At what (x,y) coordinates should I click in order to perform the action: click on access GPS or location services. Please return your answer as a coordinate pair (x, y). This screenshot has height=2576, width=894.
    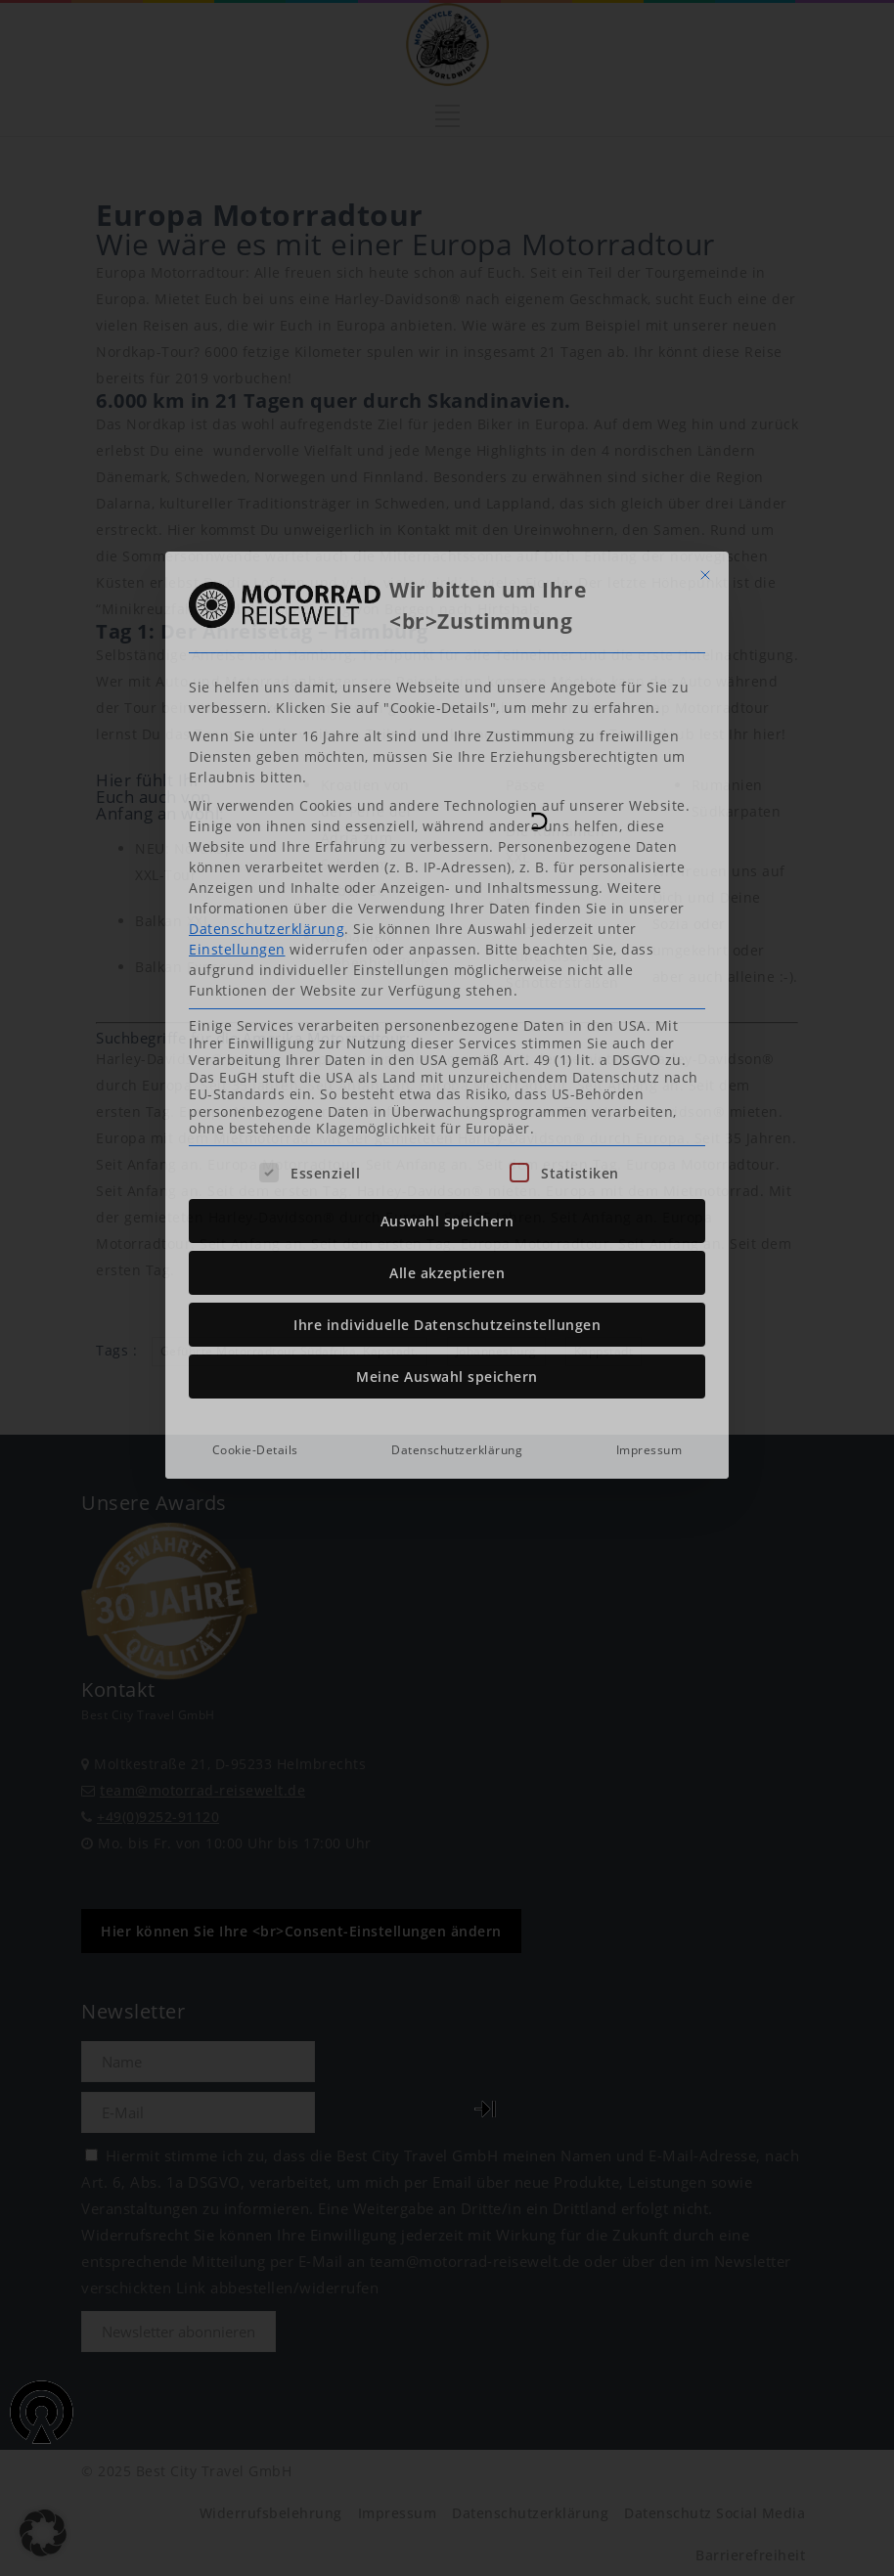
    Looking at the image, I should click on (41, 2412).